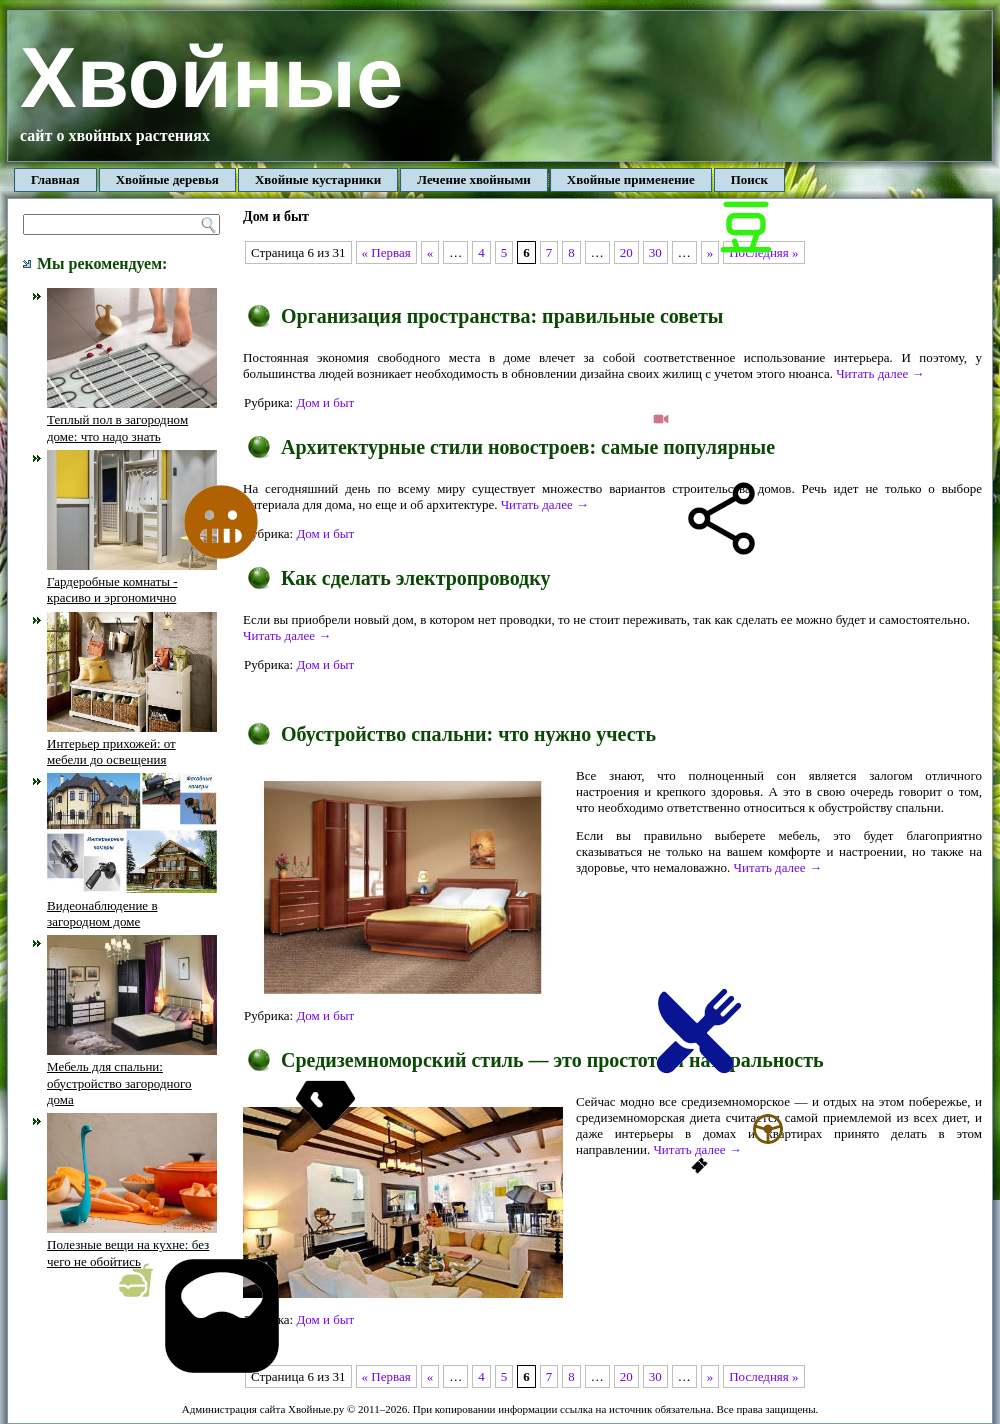 The height and width of the screenshot is (1424, 1000). Describe the element at coordinates (136, 1280) in the screenshot. I see `browse nearby fast food restaurants` at that location.